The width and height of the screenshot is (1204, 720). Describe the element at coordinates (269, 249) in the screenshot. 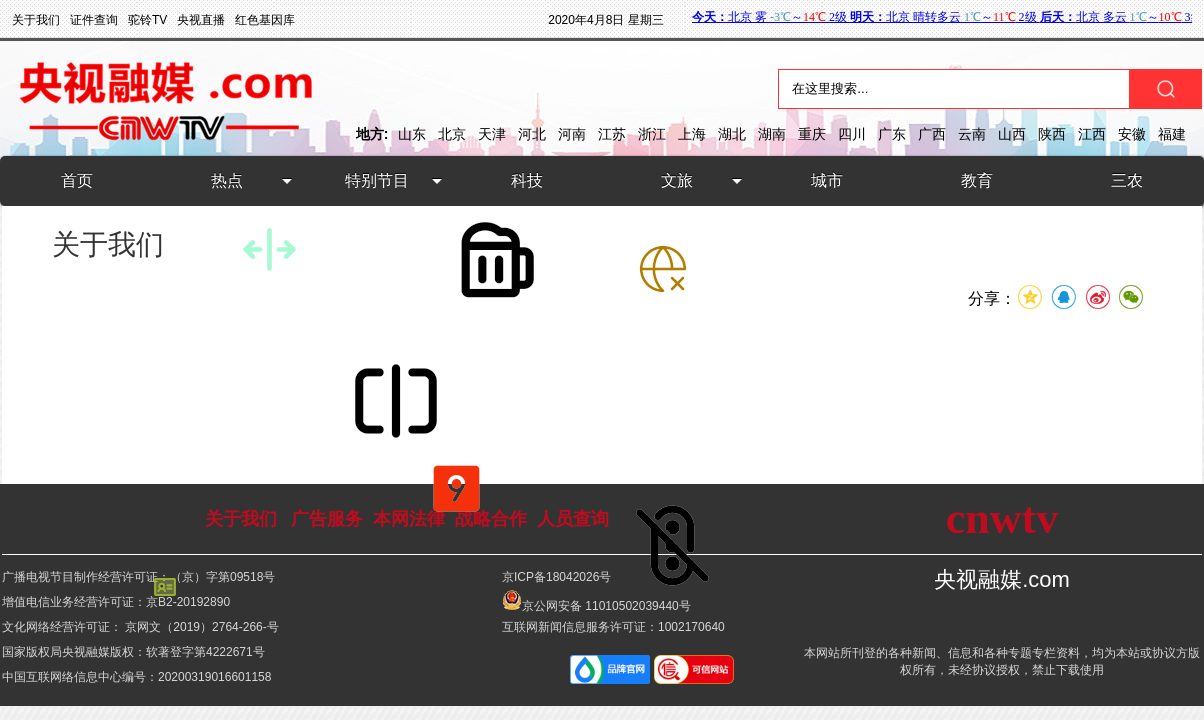

I see `expand or resize content horizontally` at that location.